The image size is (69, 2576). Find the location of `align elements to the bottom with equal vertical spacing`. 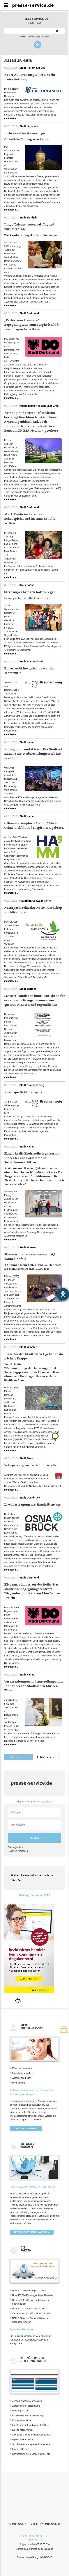

align elements to the bottom with equal vertical spacing is located at coordinates (64, 2029).